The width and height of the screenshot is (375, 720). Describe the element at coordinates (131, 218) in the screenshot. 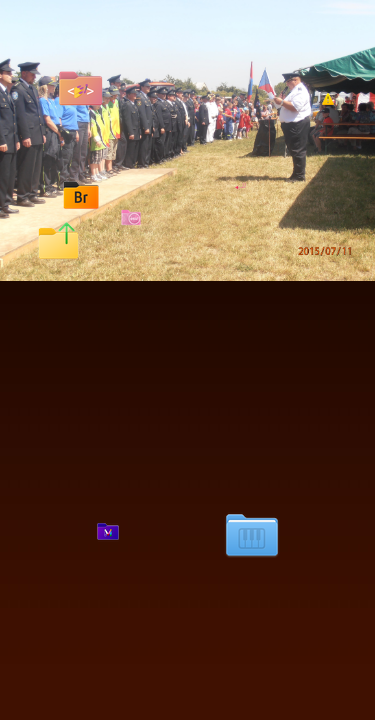

I see `open your osu! game files folder` at that location.